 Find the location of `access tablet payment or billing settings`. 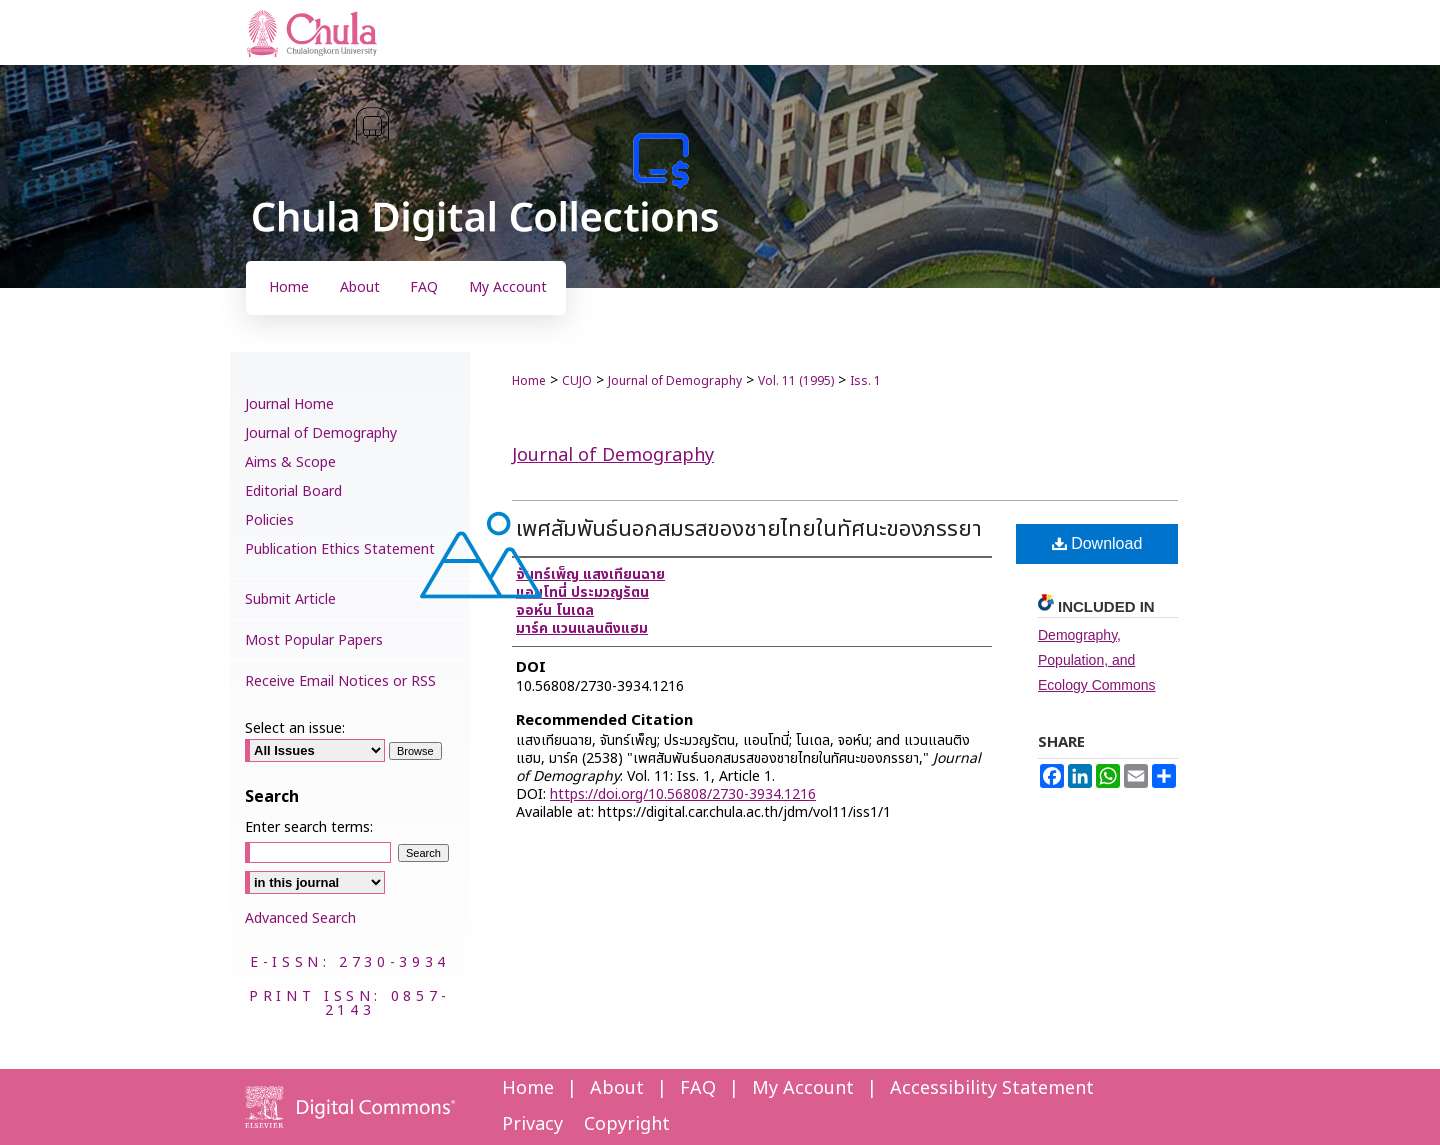

access tablet payment or billing settings is located at coordinates (661, 158).